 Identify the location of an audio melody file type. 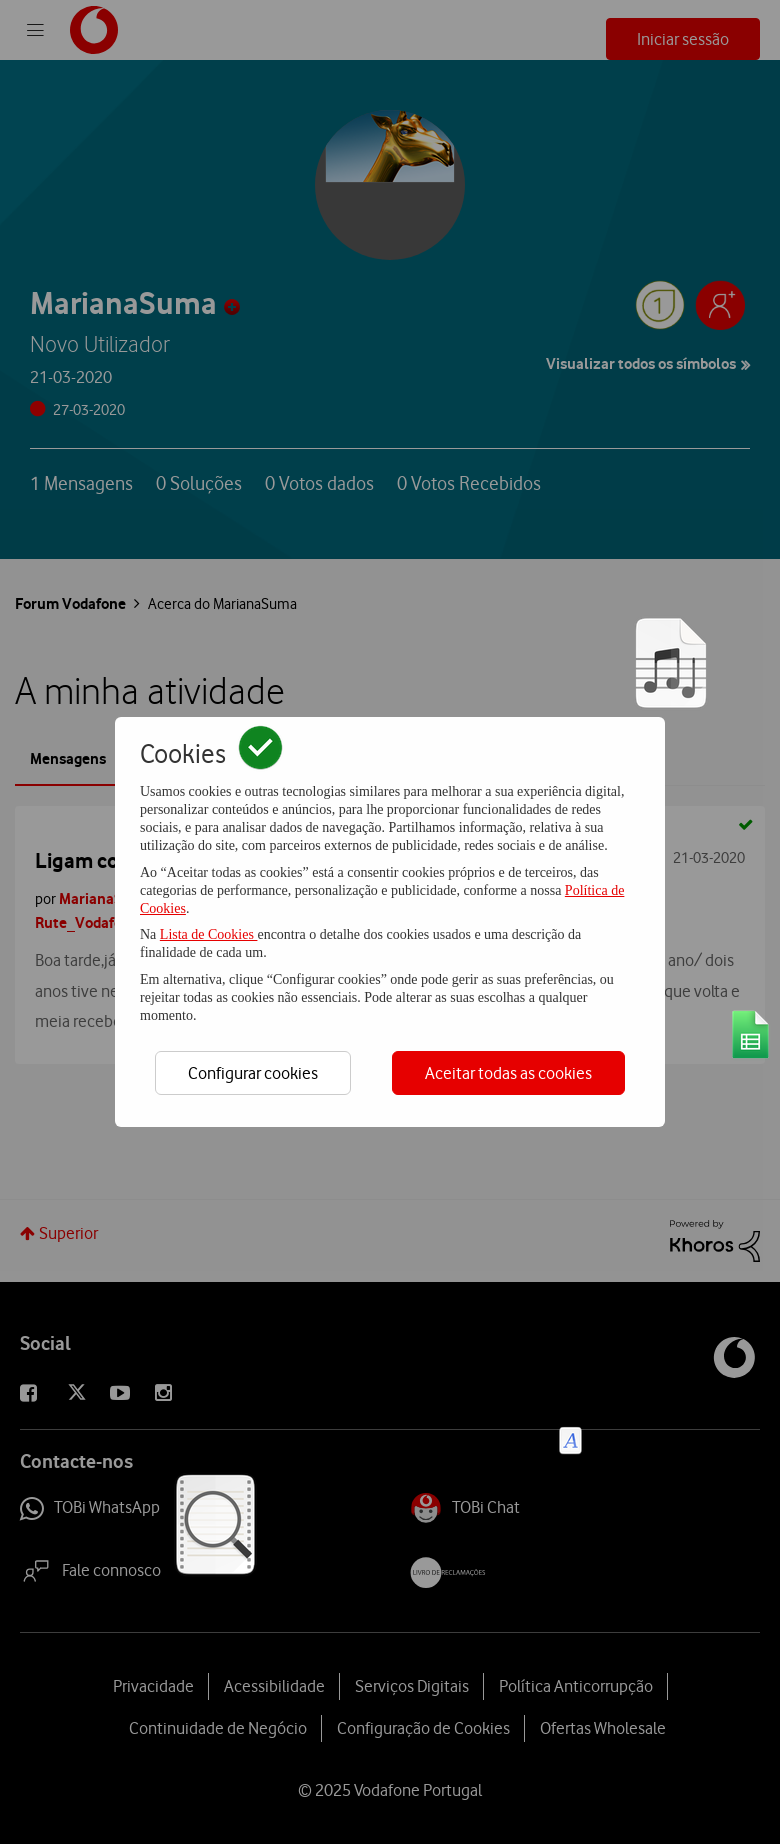
(671, 663).